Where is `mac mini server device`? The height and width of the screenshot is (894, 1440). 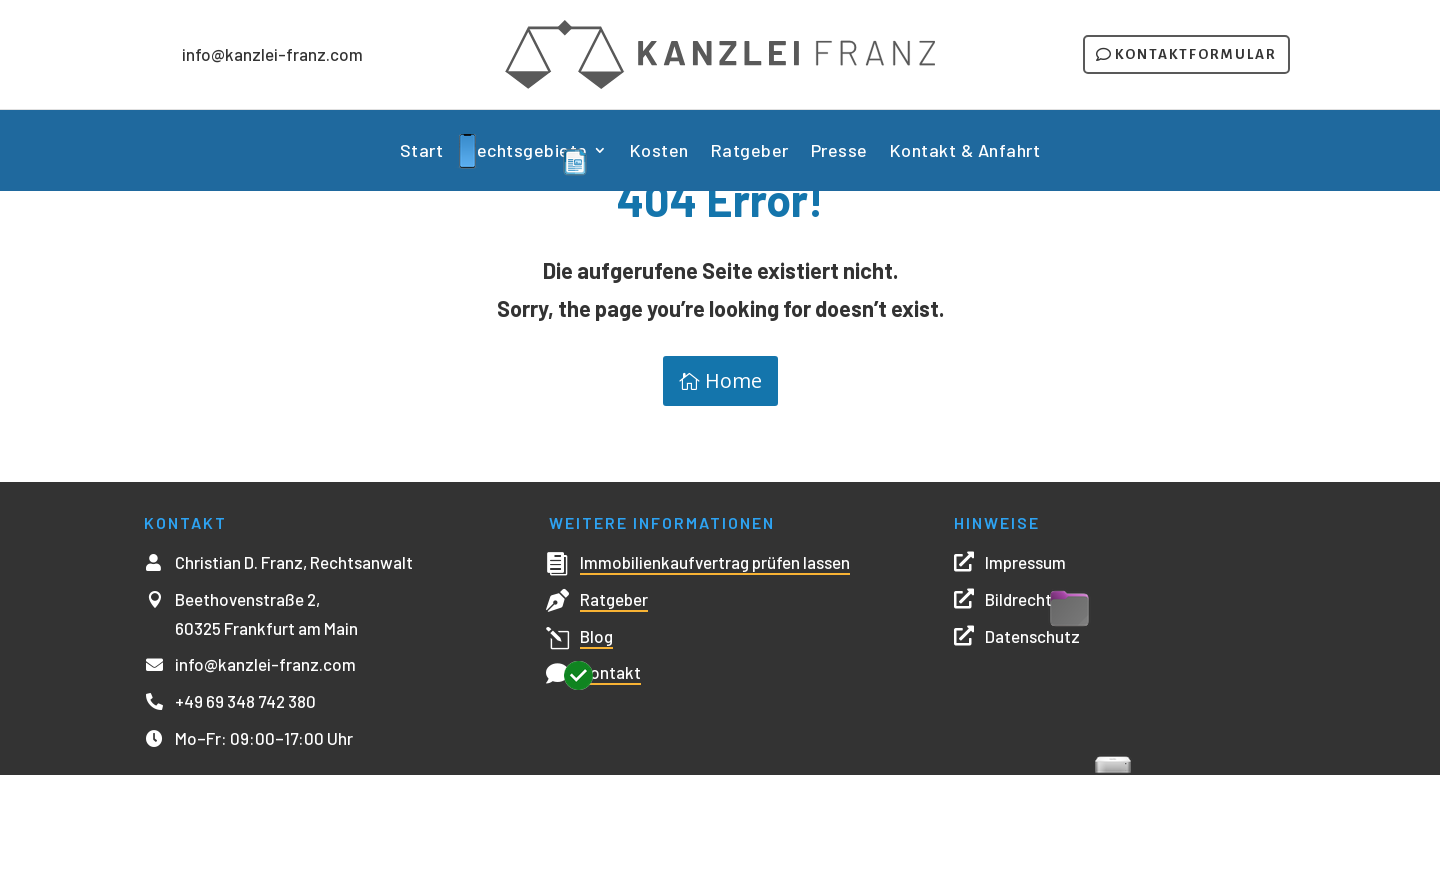 mac mini server device is located at coordinates (1113, 762).